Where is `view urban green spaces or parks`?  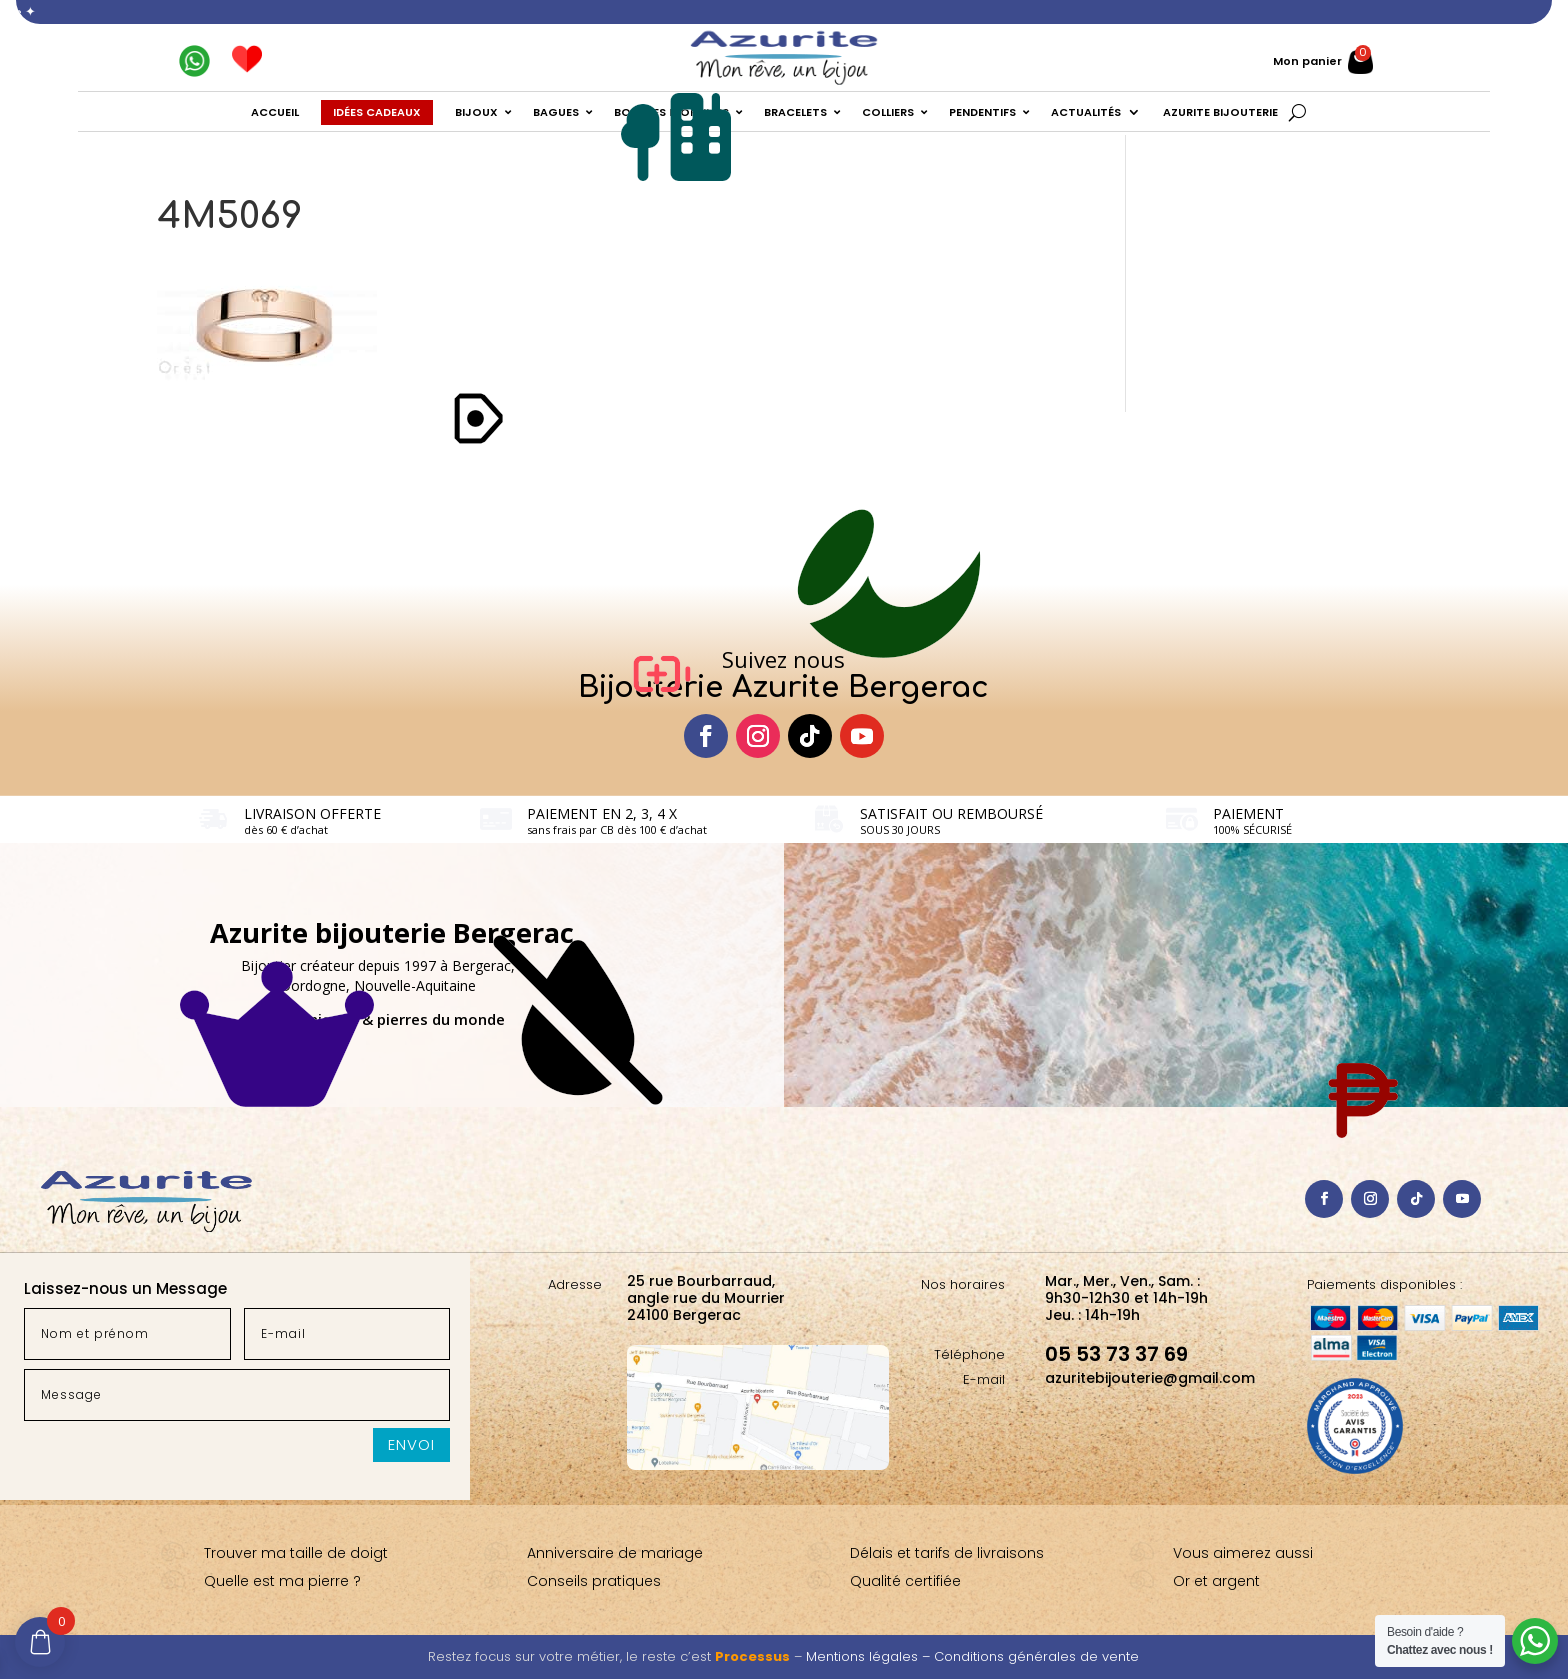 view urban green spaces or parks is located at coordinates (676, 137).